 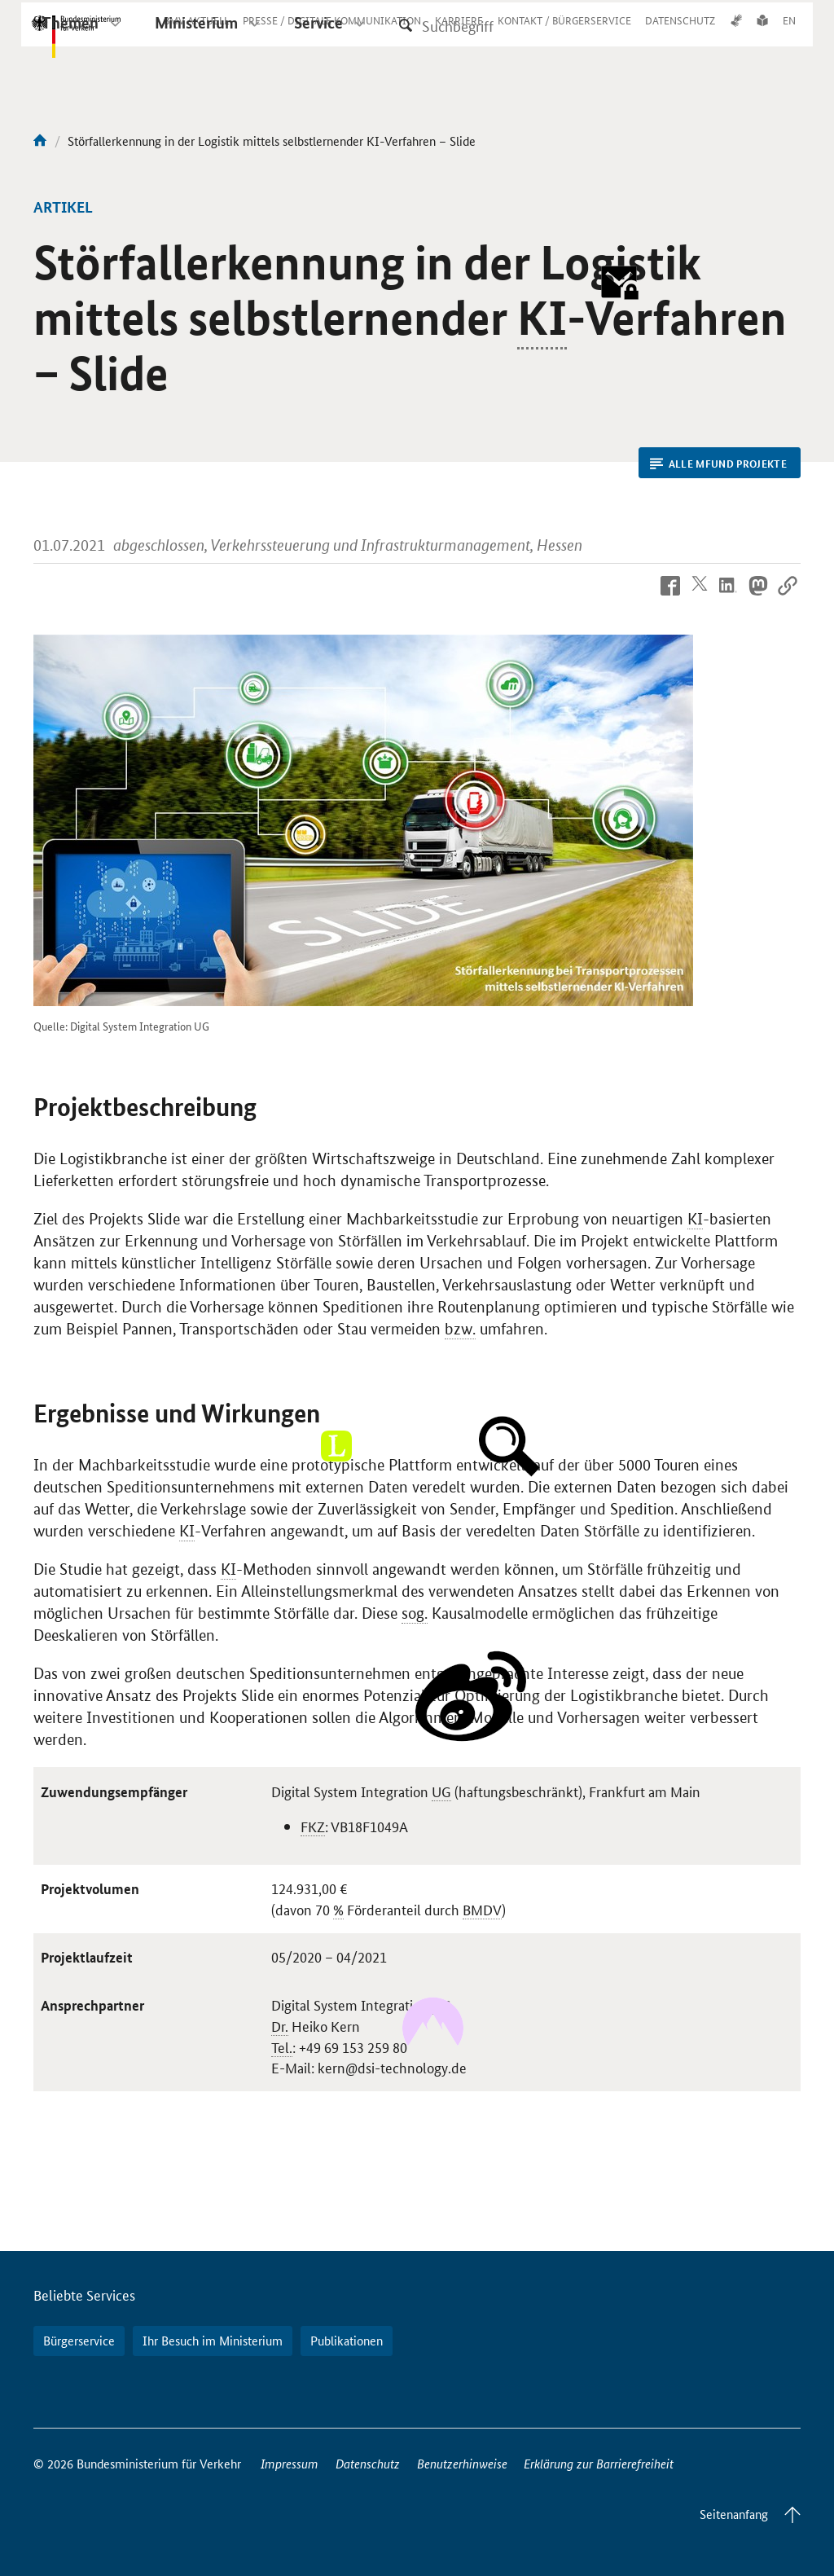 What do you see at coordinates (619, 282) in the screenshot?
I see `secure or encrypted email` at bounding box center [619, 282].